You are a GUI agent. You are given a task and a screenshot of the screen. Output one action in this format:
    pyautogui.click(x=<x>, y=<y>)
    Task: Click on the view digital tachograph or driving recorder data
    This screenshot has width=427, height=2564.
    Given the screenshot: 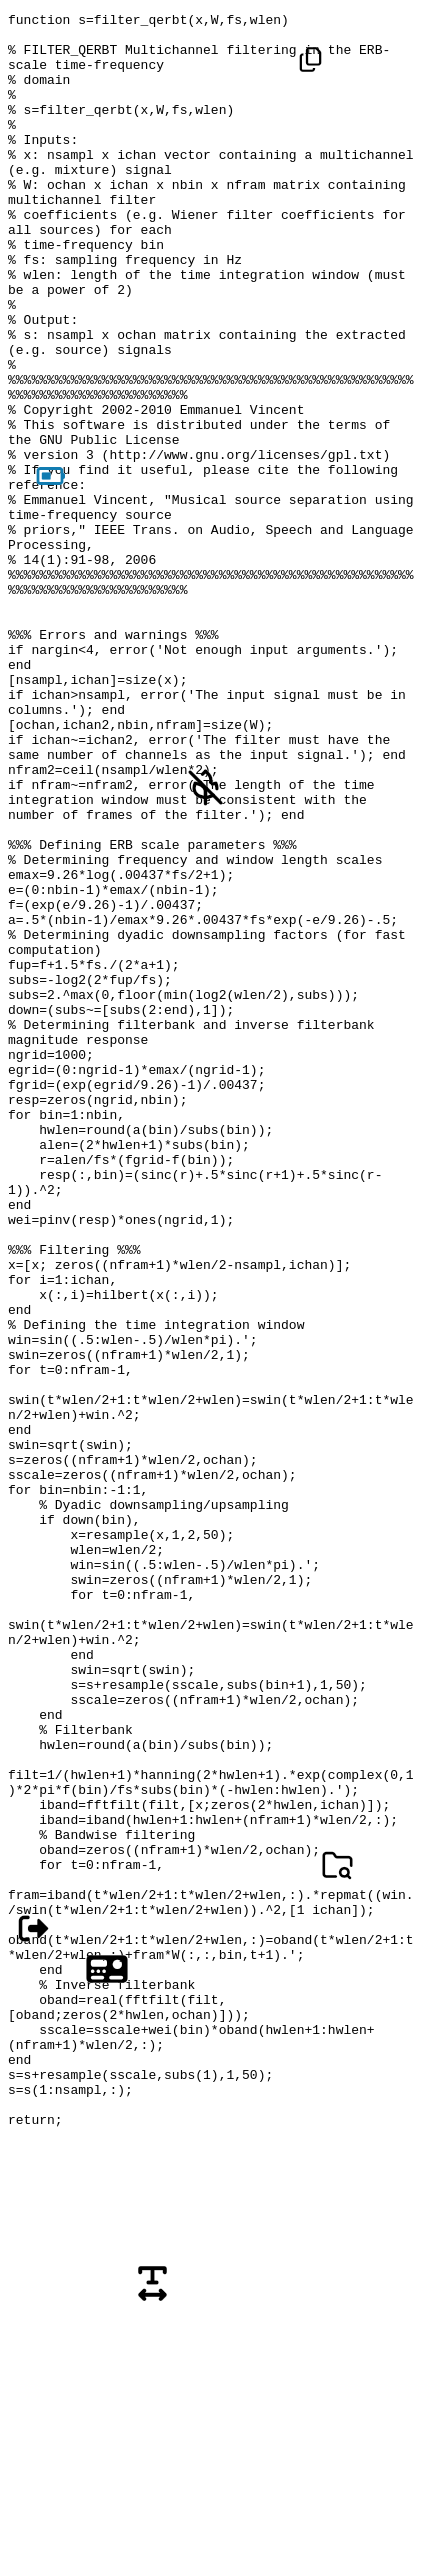 What is the action you would take?
    pyautogui.click(x=107, y=1969)
    